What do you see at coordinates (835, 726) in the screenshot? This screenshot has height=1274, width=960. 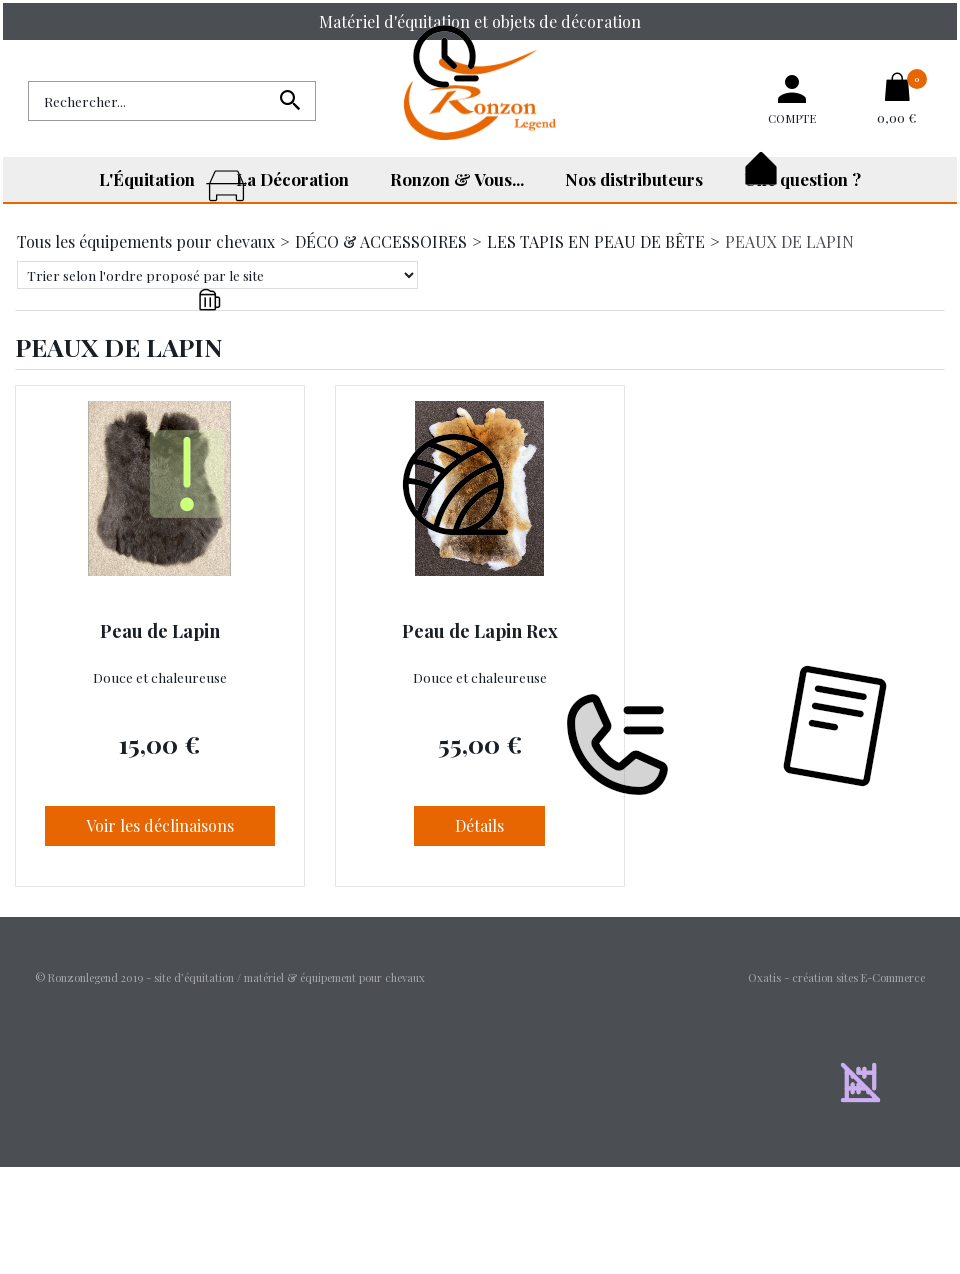 I see `view your resume or CV` at bounding box center [835, 726].